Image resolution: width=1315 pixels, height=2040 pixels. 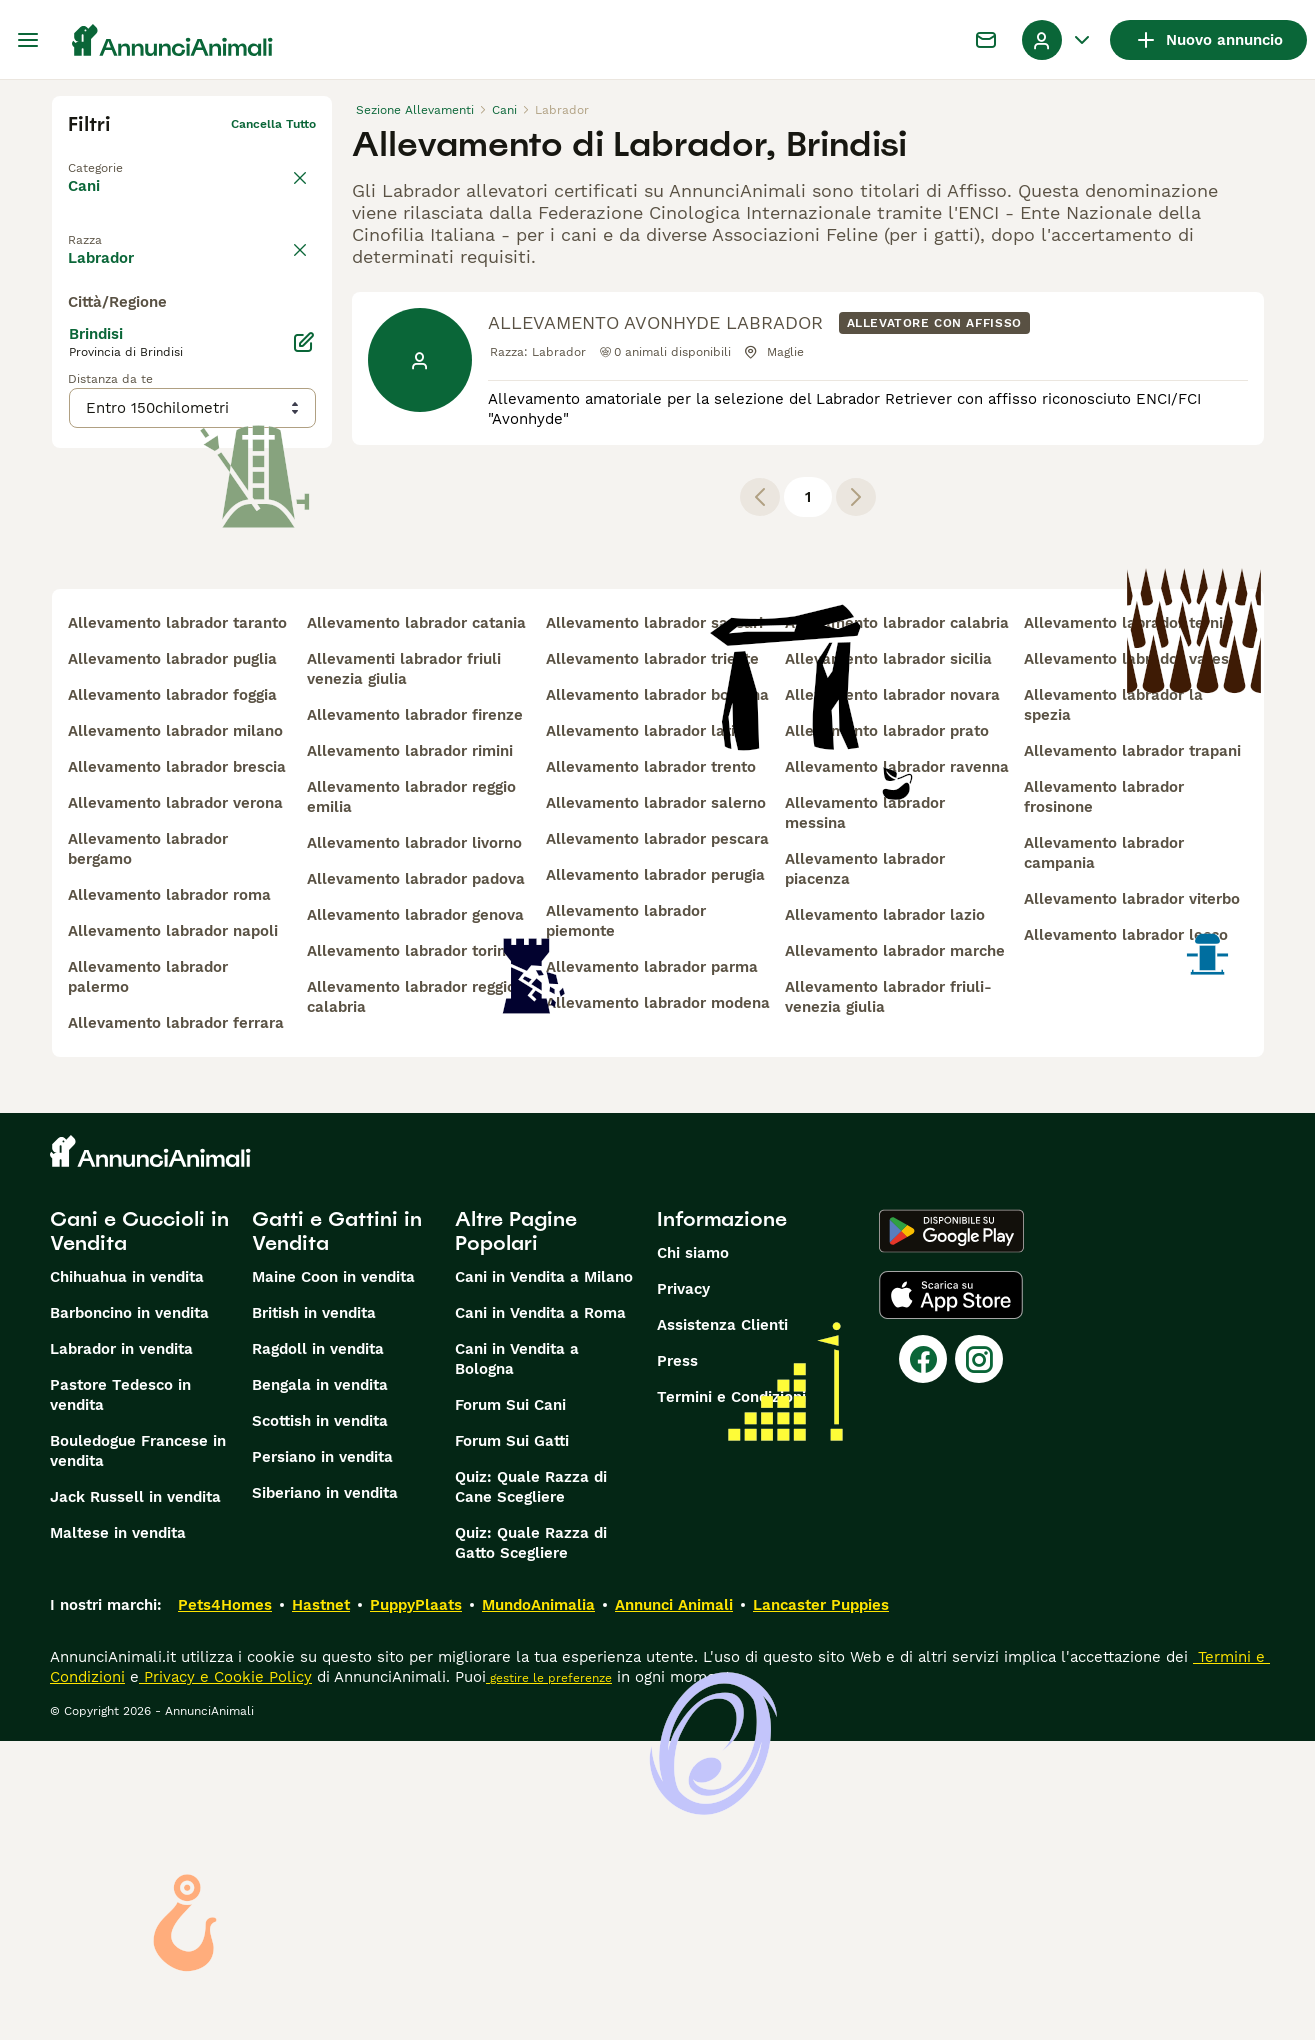 What do you see at coordinates (713, 1744) in the screenshot?
I see `access a portal or gateway feature` at bounding box center [713, 1744].